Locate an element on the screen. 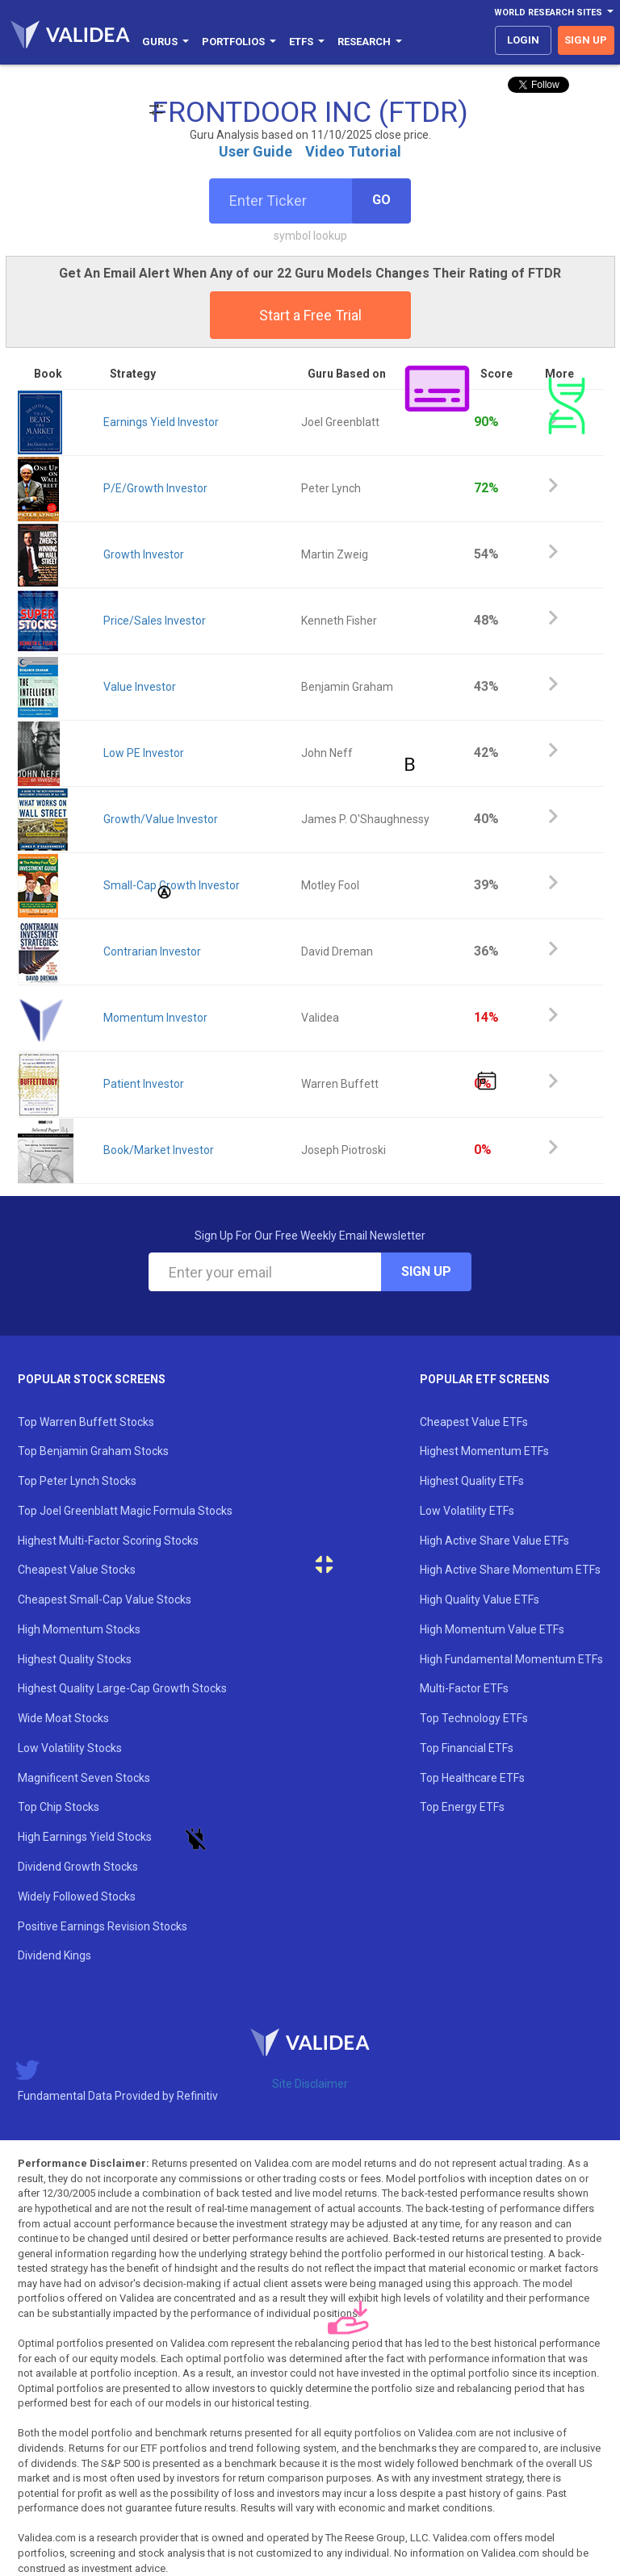 The height and width of the screenshot is (2576, 620). access genetics or DNA-related features is located at coordinates (567, 406).